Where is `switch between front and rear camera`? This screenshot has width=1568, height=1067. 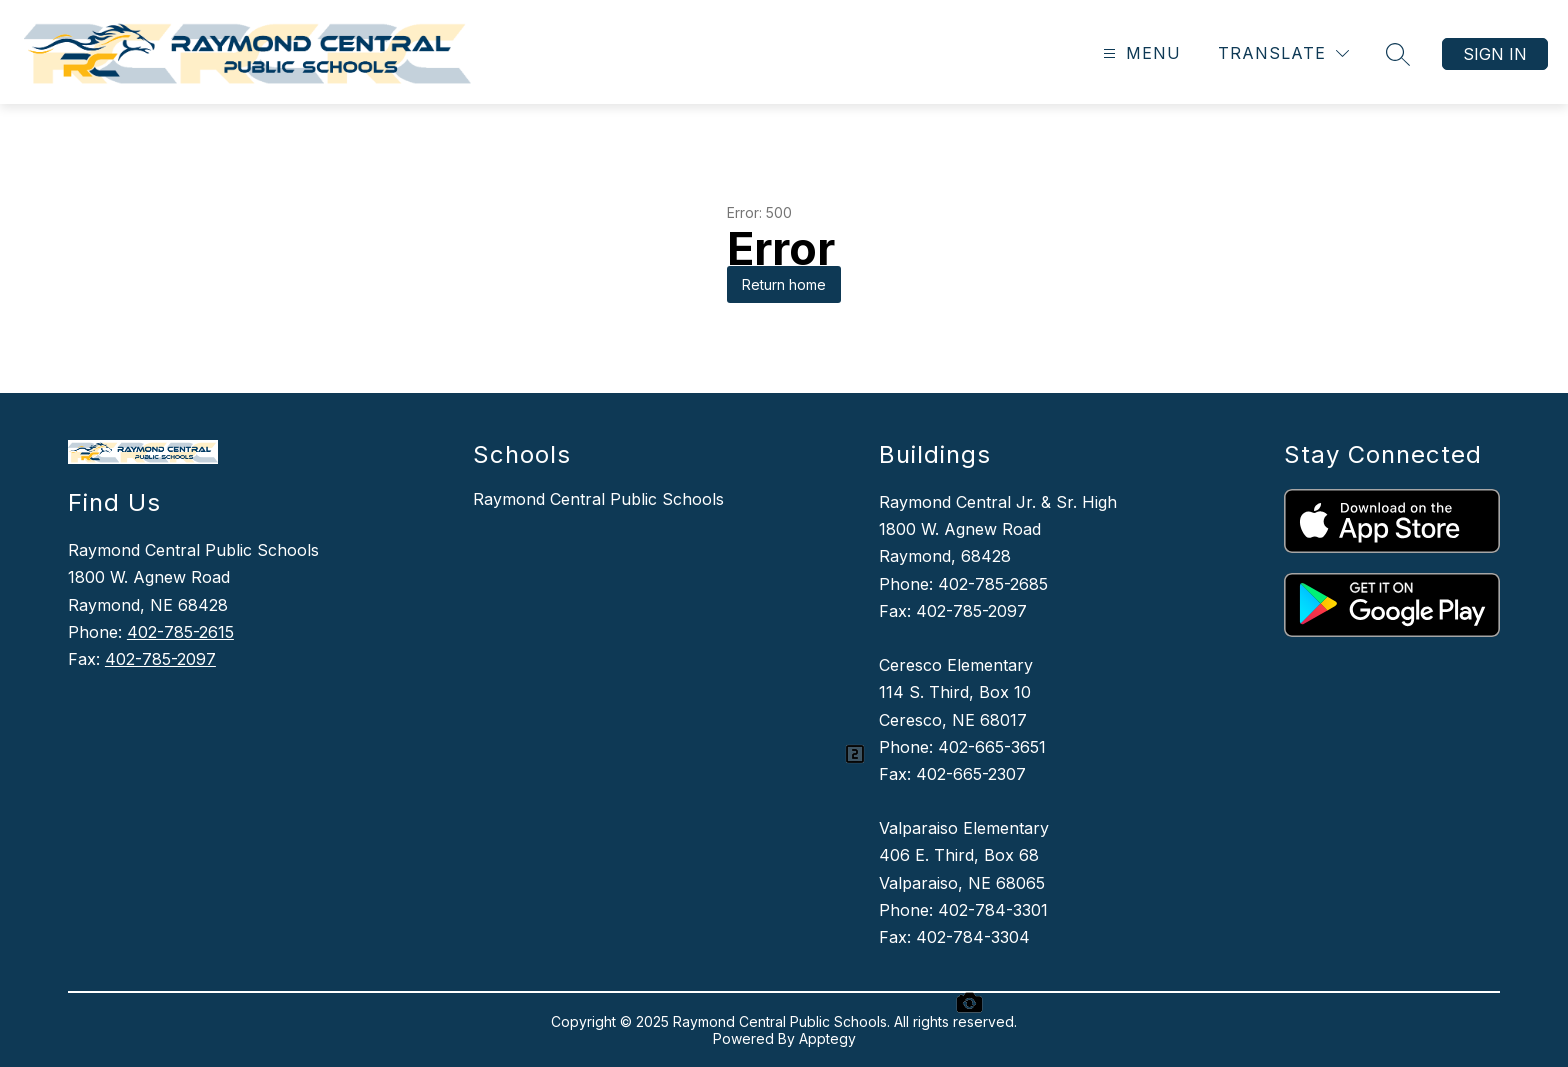
switch between front and rear camera is located at coordinates (969, 1002).